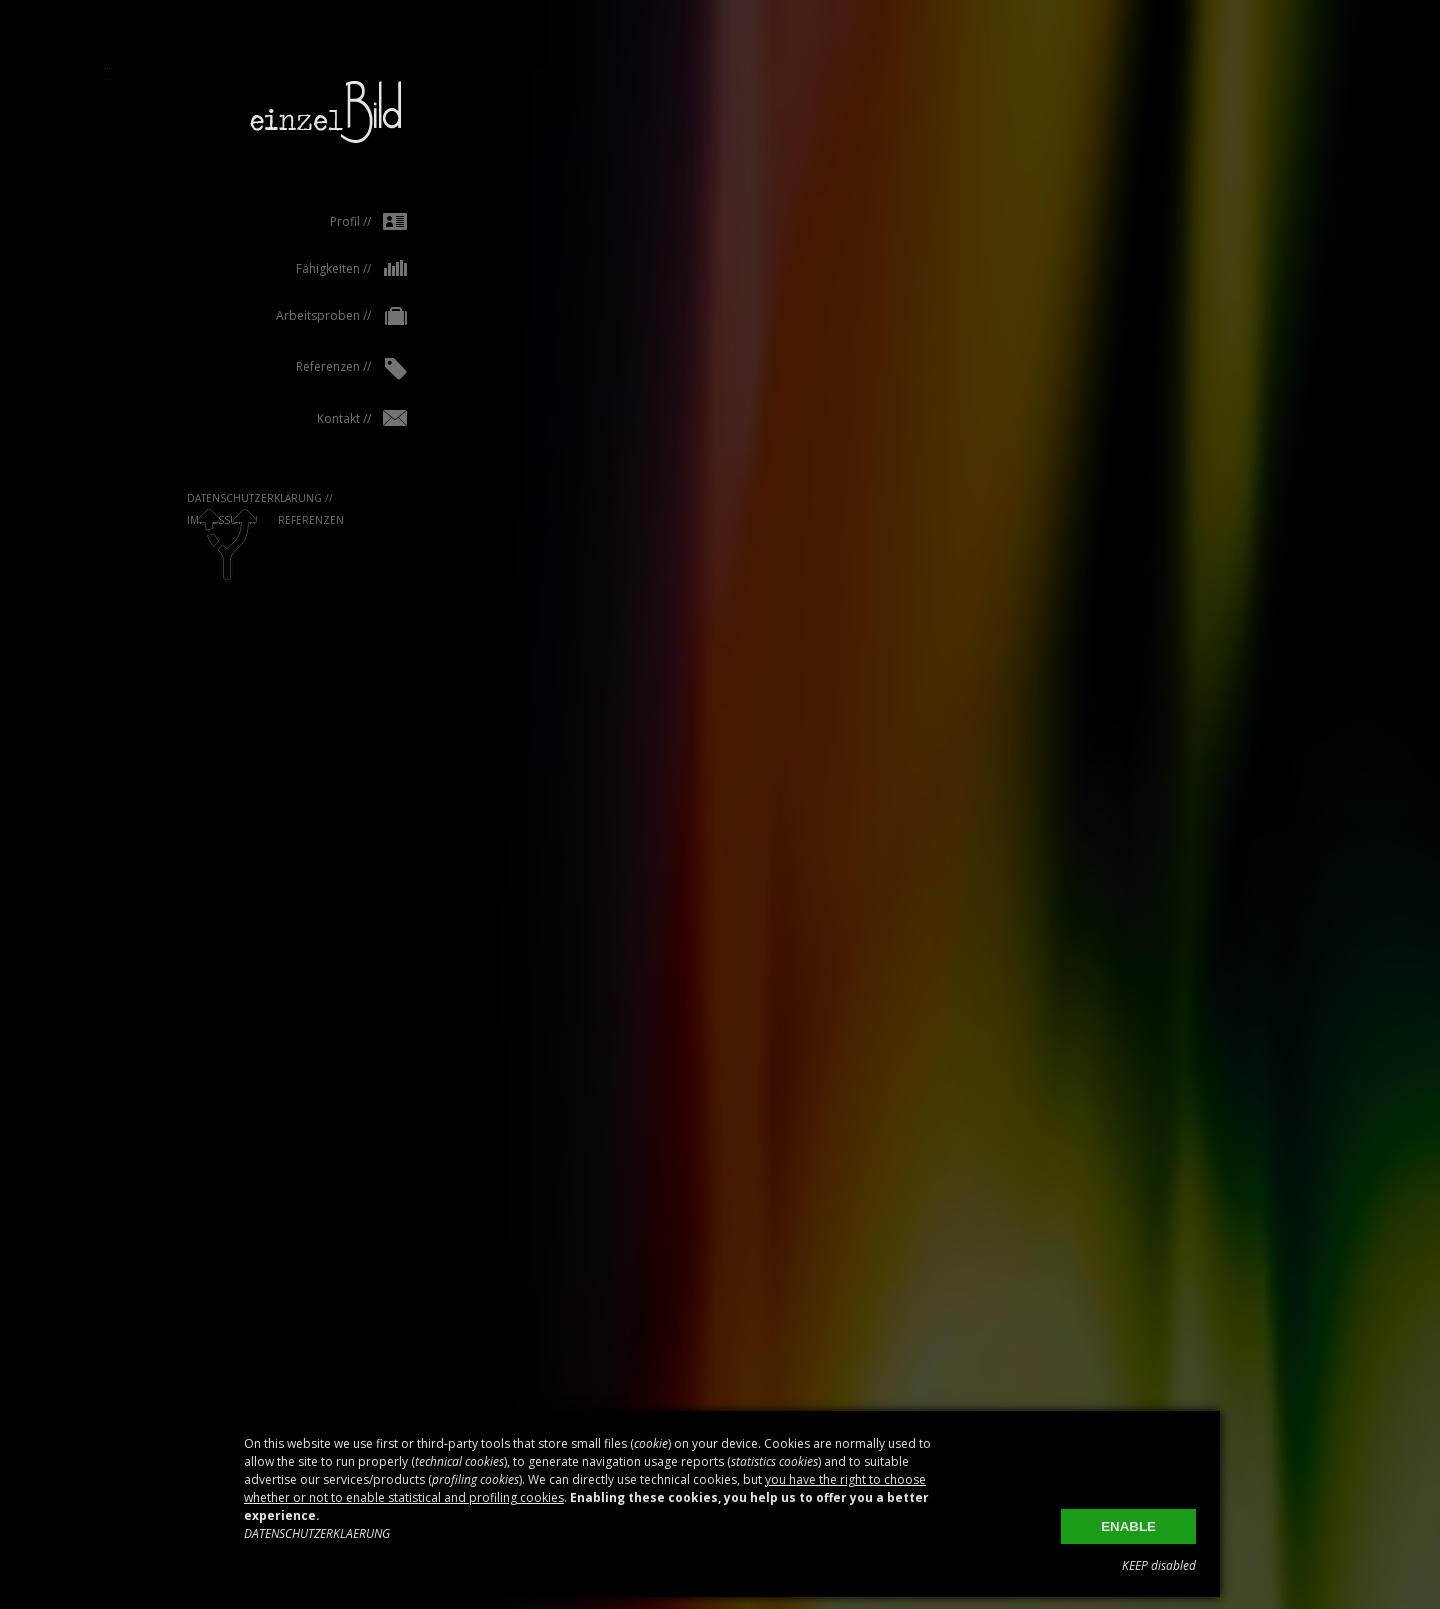 The height and width of the screenshot is (1609, 1440). Describe the element at coordinates (227, 544) in the screenshot. I see `view alternative routes` at that location.